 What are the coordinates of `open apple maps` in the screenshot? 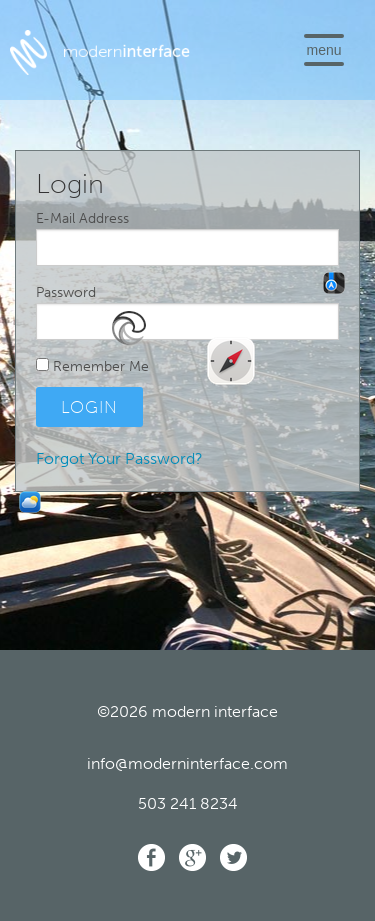 It's located at (334, 283).